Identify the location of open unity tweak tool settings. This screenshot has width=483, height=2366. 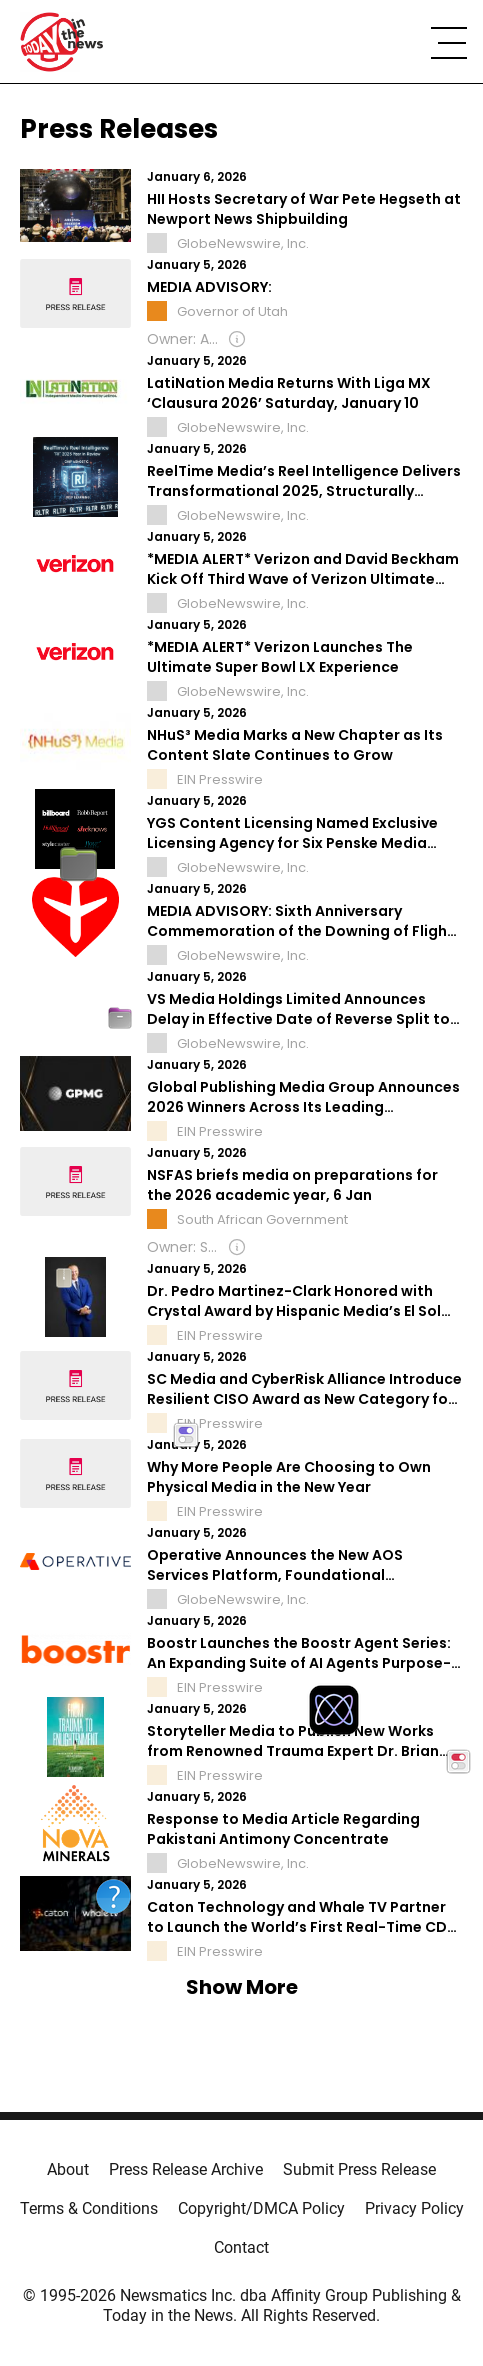
(458, 1761).